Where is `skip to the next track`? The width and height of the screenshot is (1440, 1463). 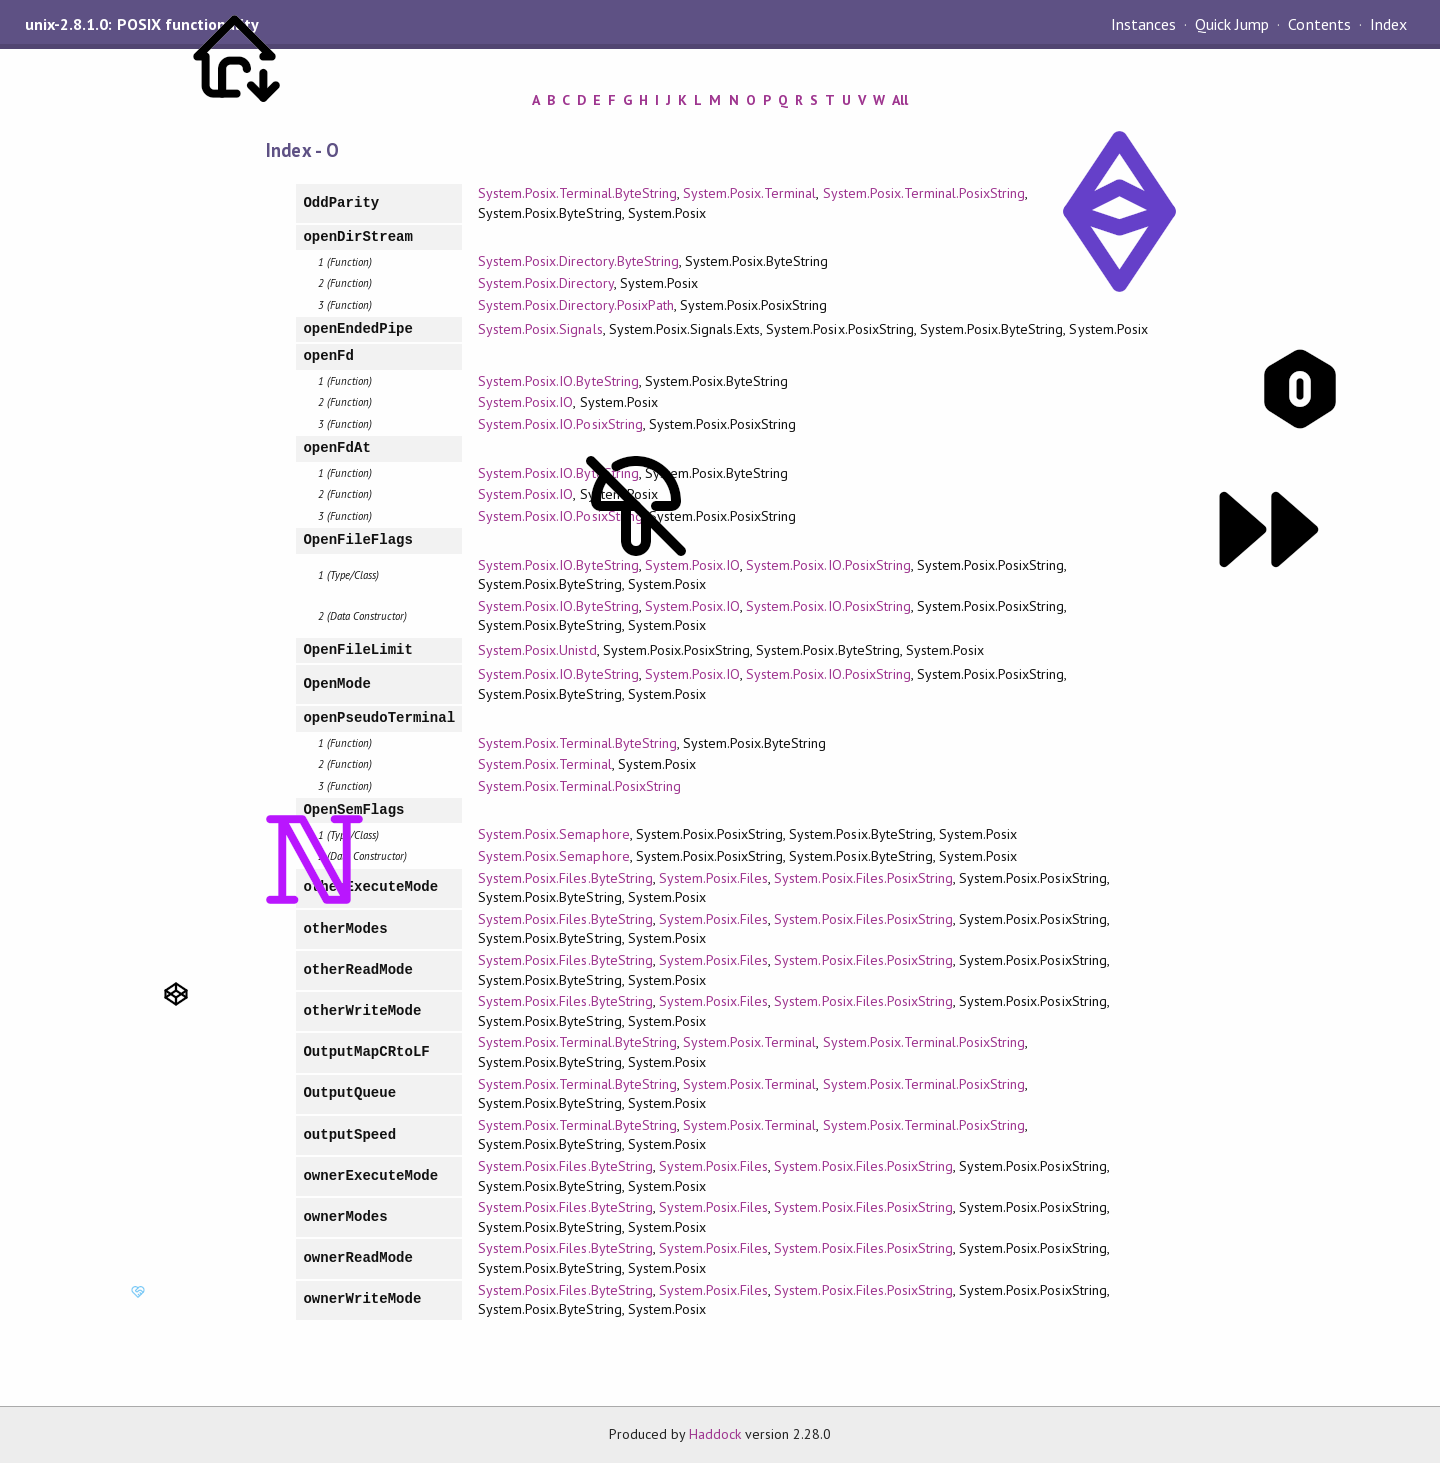 skip to the next track is located at coordinates (1266, 529).